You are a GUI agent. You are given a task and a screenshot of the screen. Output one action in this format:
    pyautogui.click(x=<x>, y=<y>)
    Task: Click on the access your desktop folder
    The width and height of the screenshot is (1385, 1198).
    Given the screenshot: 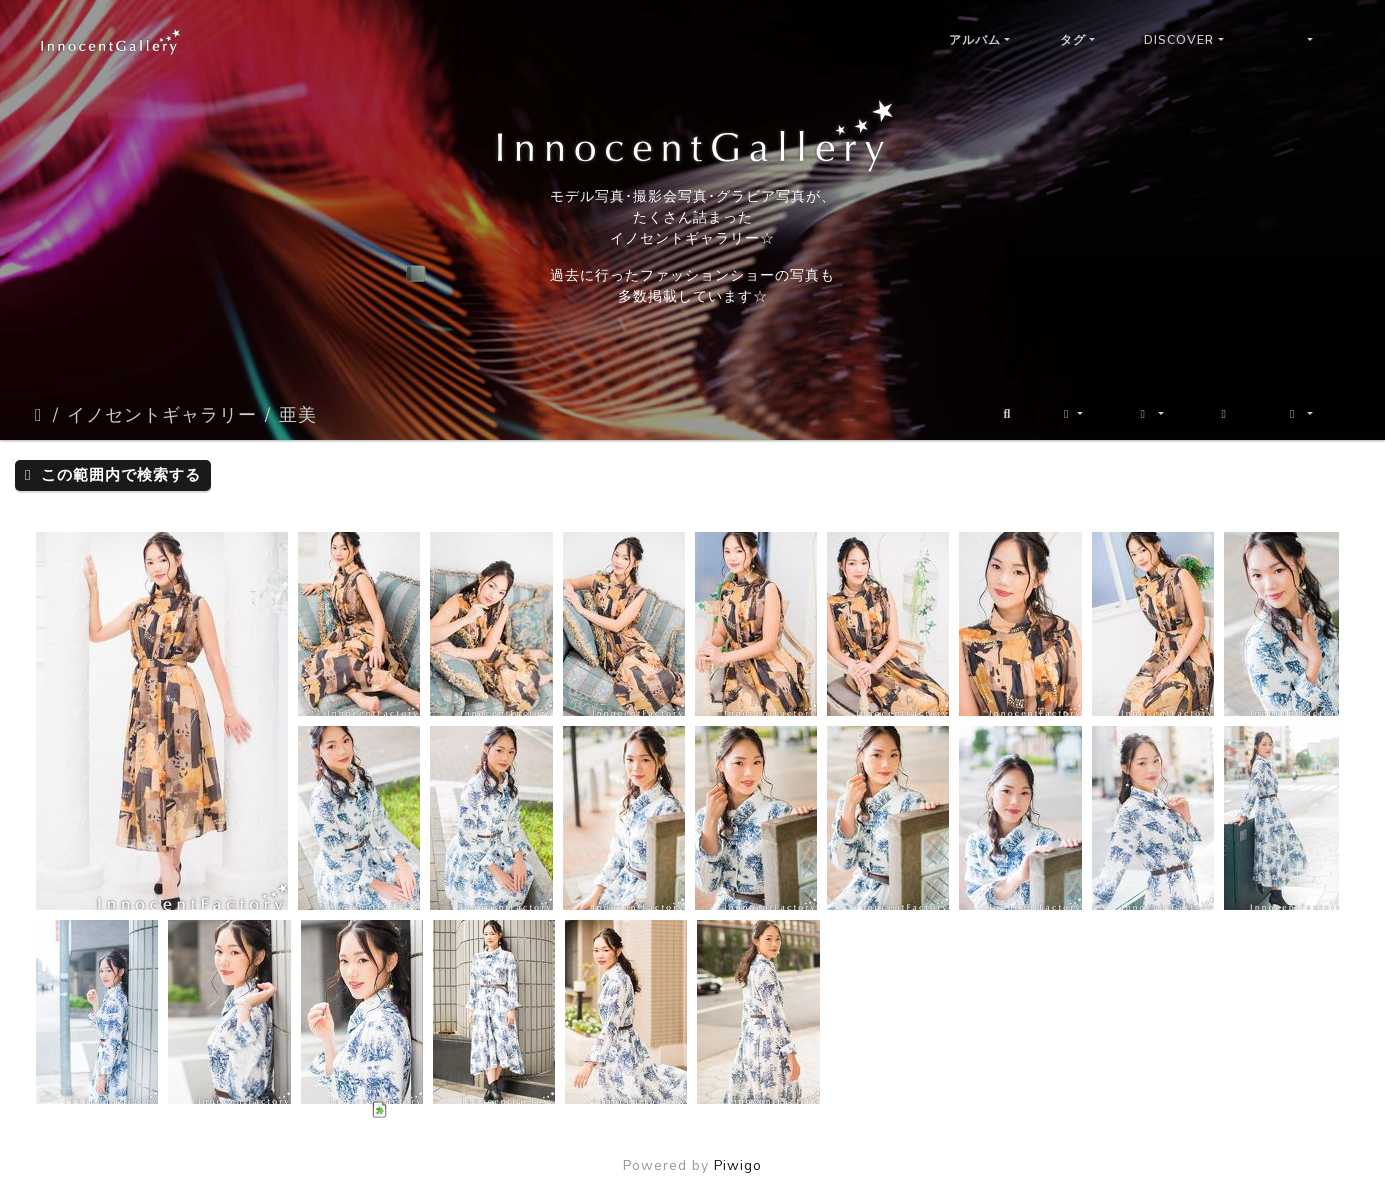 What is the action you would take?
    pyautogui.click(x=416, y=273)
    